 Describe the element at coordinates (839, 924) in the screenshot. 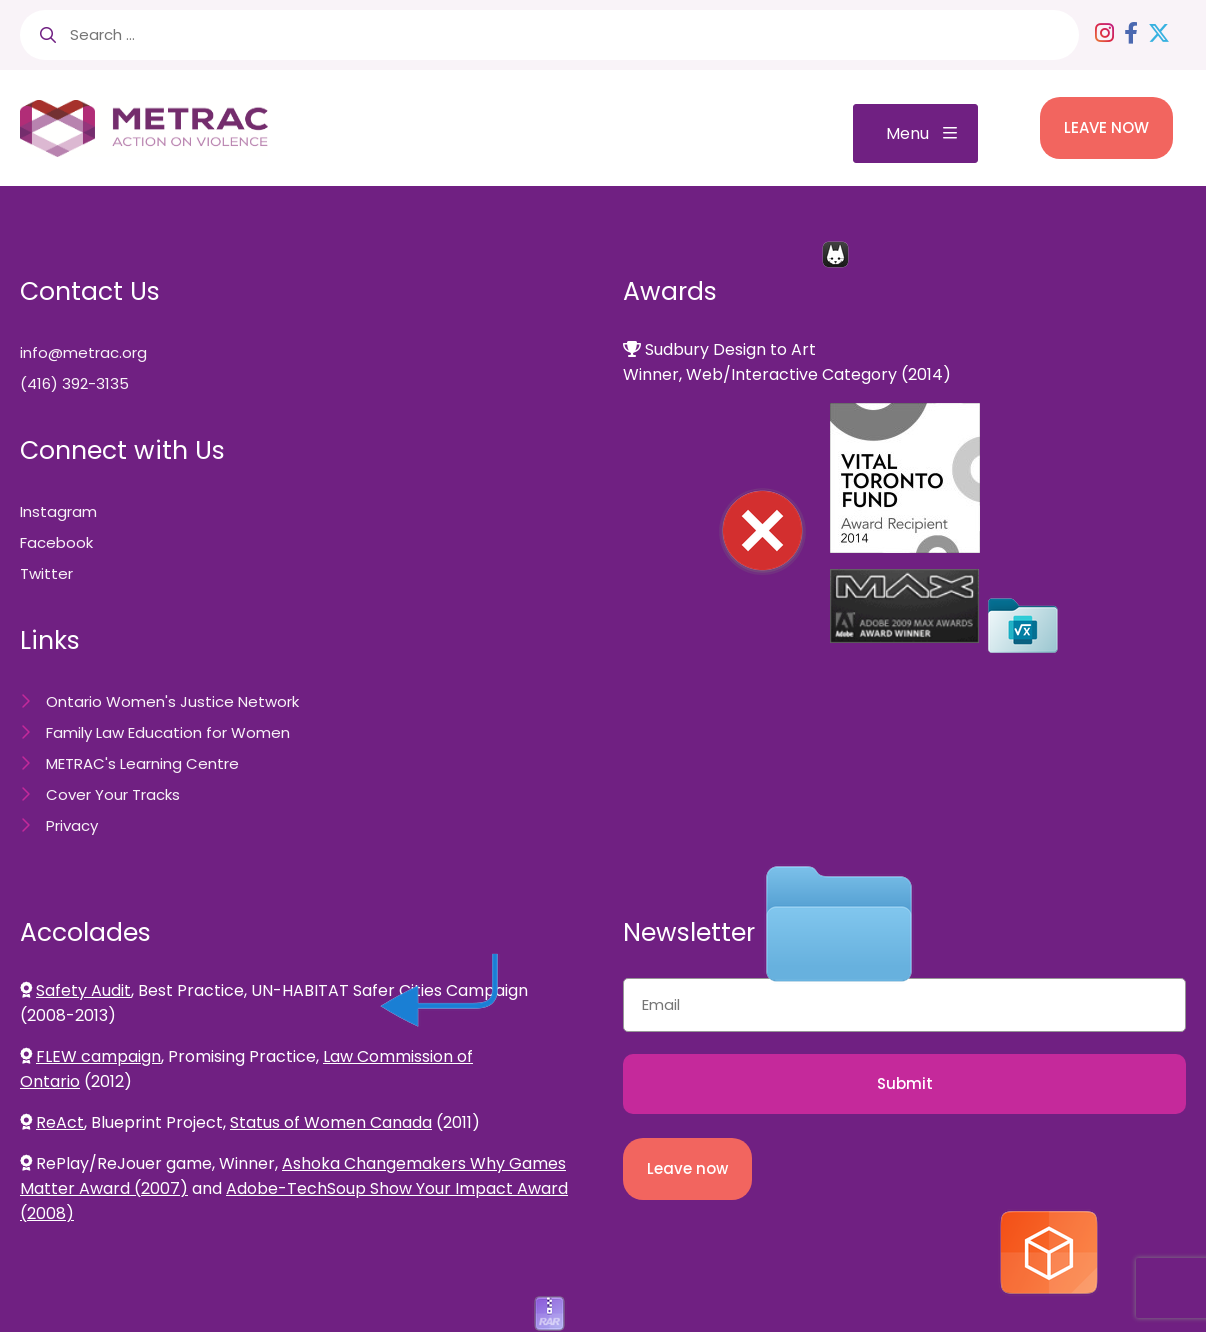

I see `open folder to view contents` at that location.